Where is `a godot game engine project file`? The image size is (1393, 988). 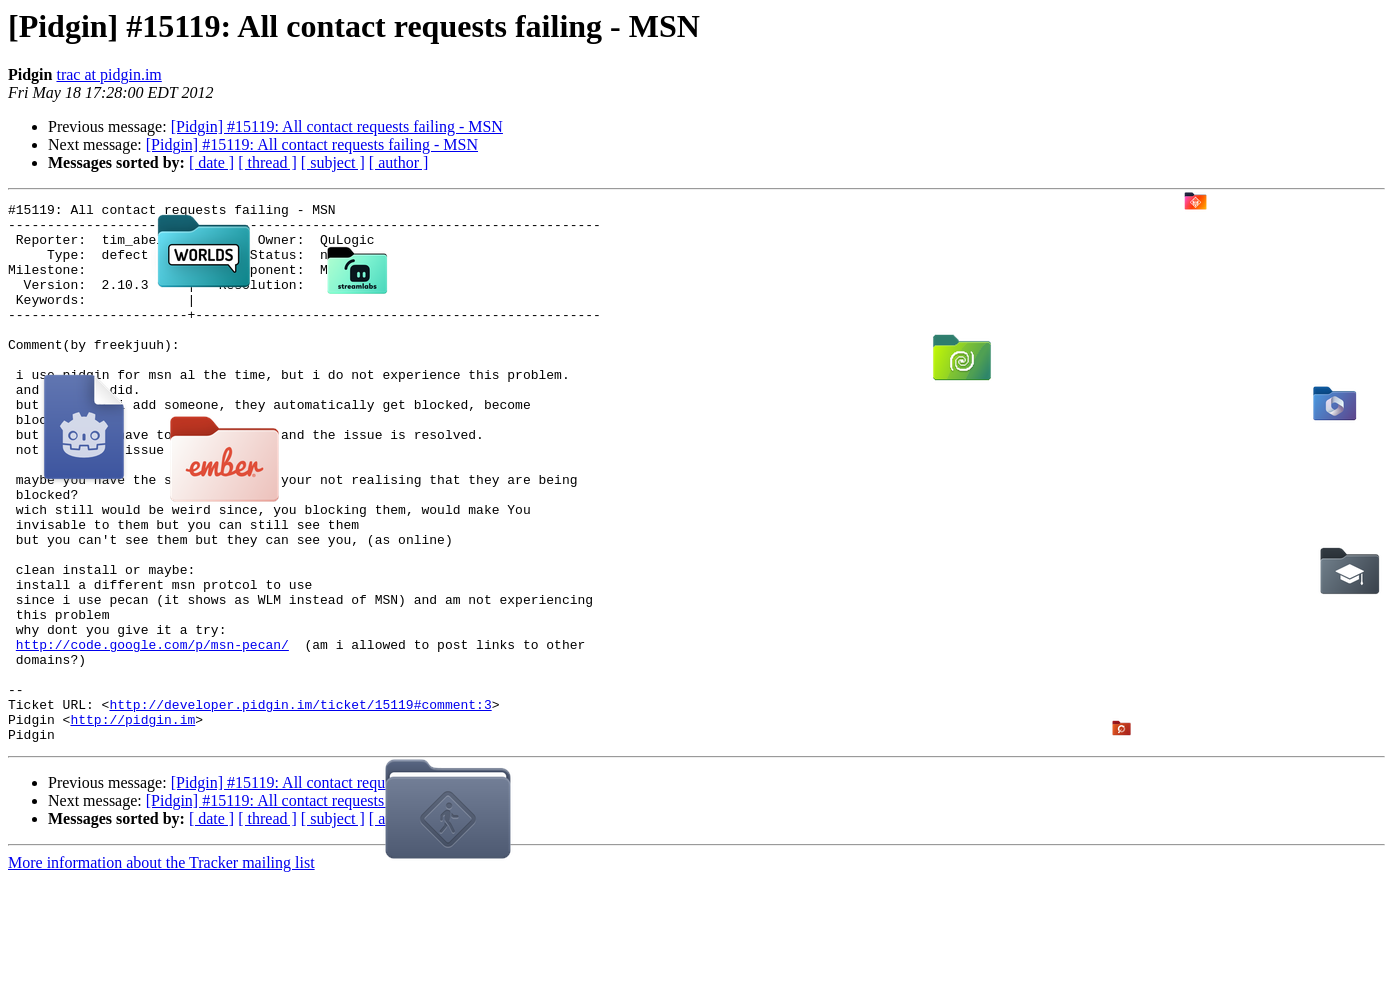 a godot game engine project file is located at coordinates (84, 429).